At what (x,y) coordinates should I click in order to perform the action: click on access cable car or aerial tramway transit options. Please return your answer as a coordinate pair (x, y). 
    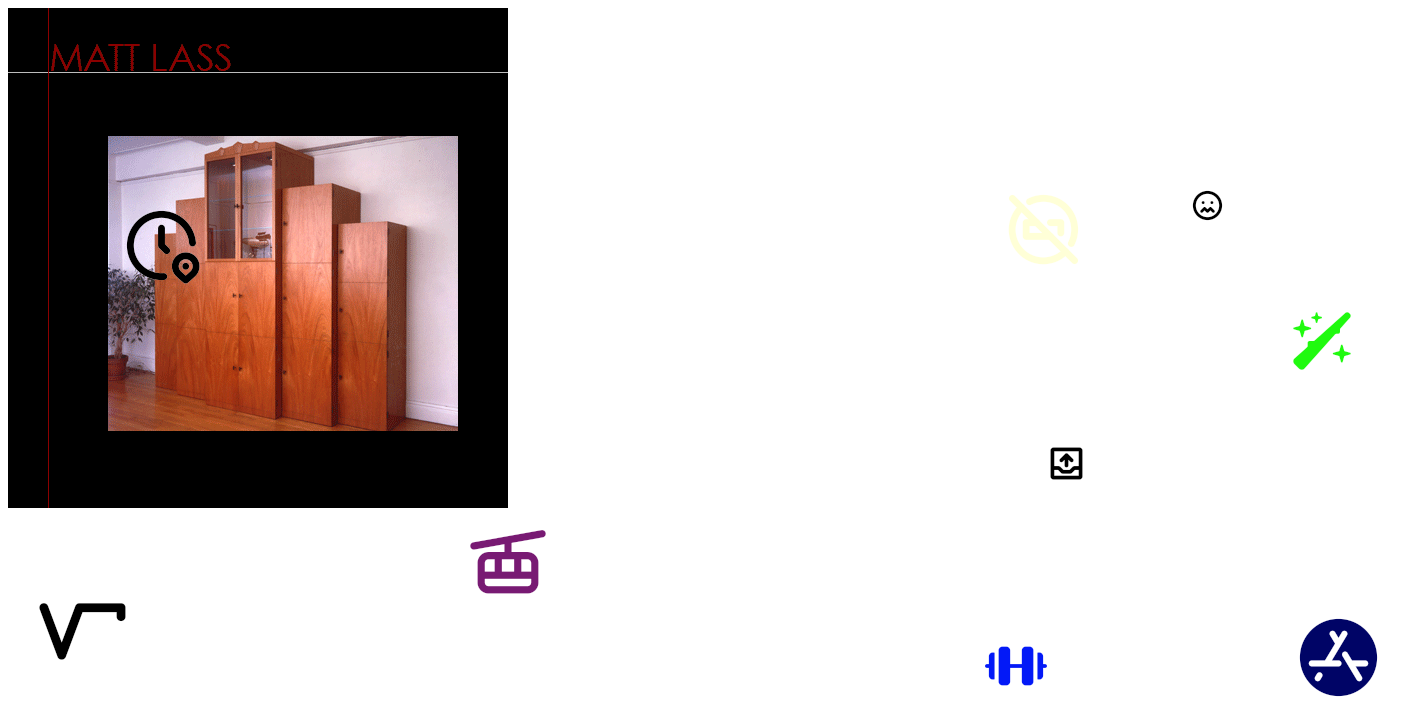
    Looking at the image, I should click on (508, 563).